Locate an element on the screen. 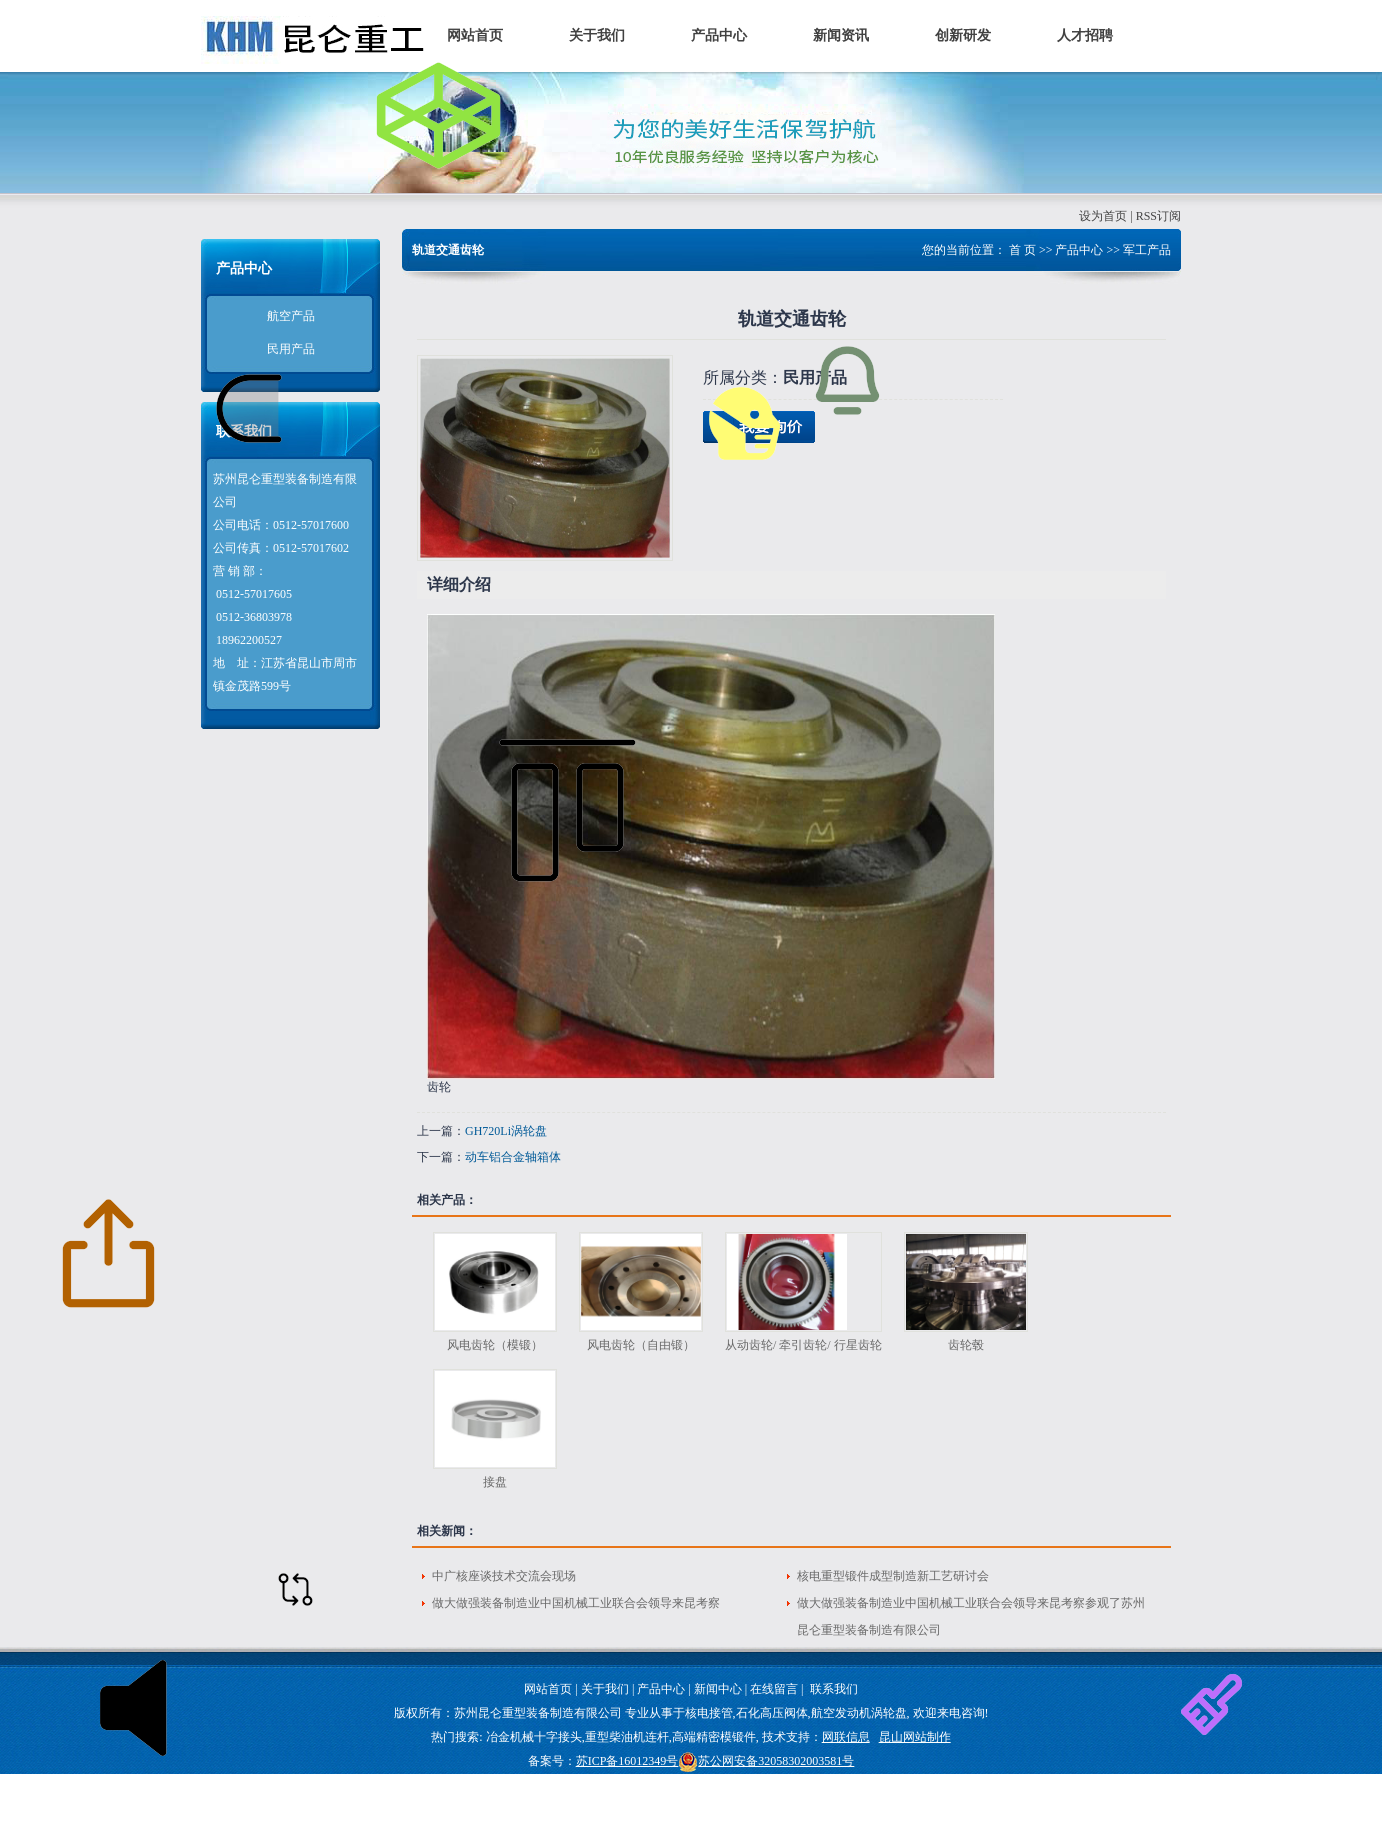 This screenshot has height=1827, width=1382. open CodePen profile or projects is located at coordinates (438, 115).